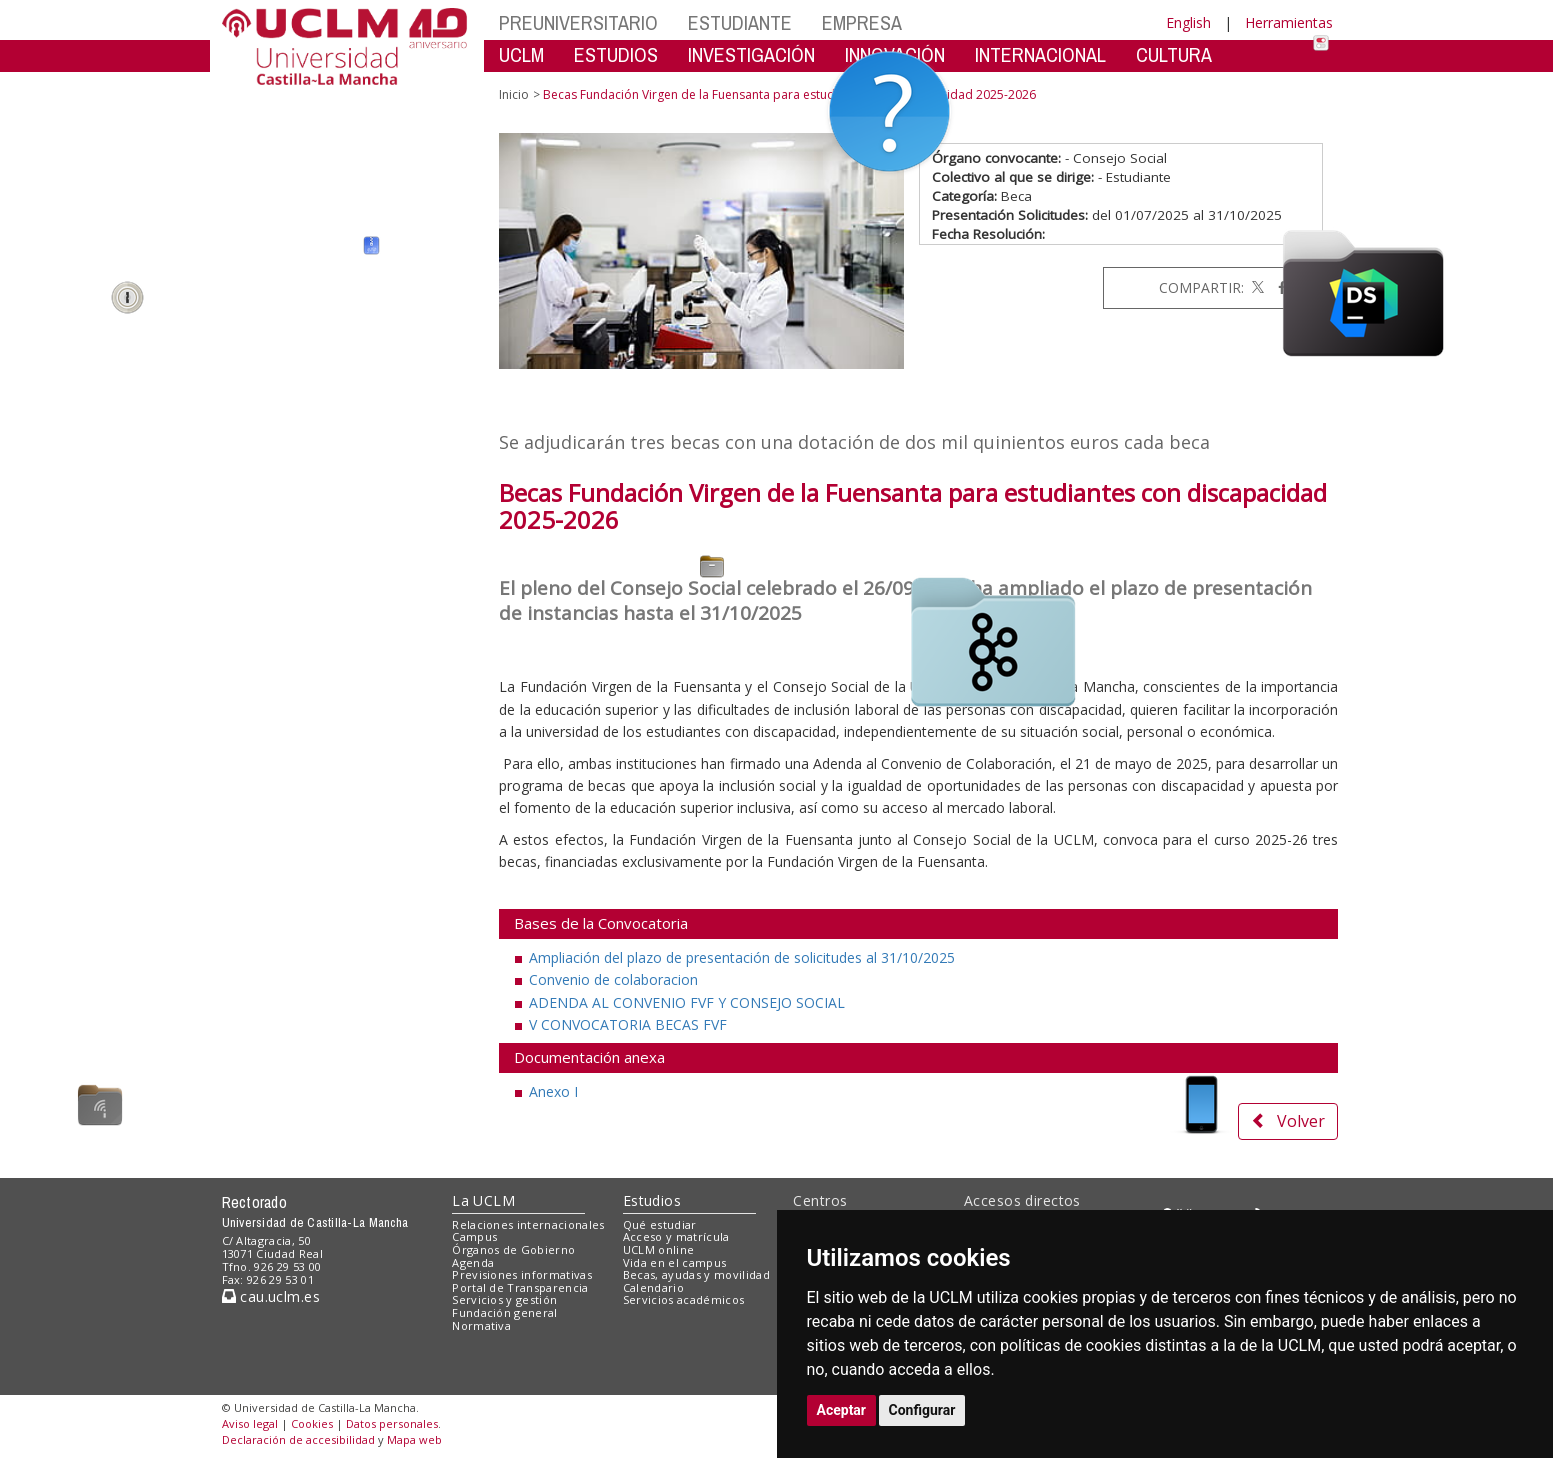 The height and width of the screenshot is (1458, 1553). Describe the element at coordinates (1362, 297) in the screenshot. I see `folder containing JetBrains DataSpell project files` at that location.